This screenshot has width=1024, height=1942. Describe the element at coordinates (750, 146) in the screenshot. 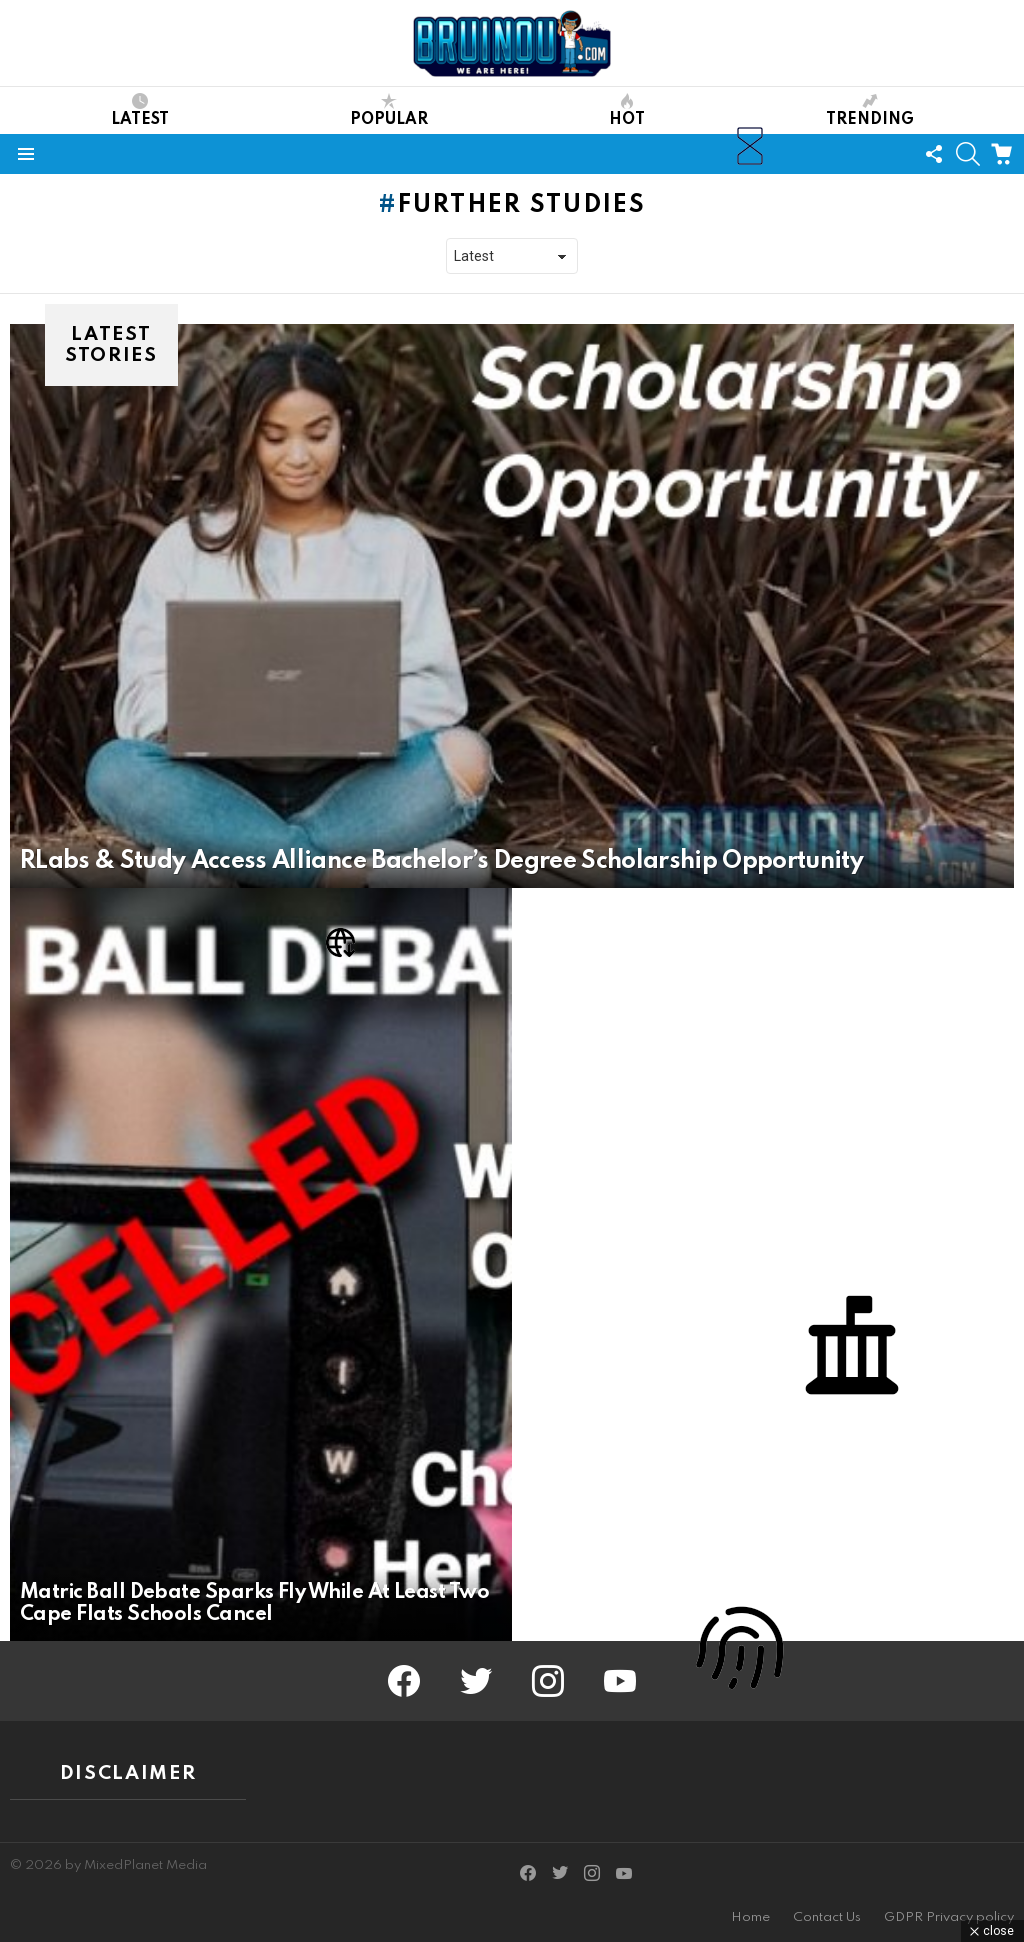

I see `indicates loading or processing in progress` at that location.